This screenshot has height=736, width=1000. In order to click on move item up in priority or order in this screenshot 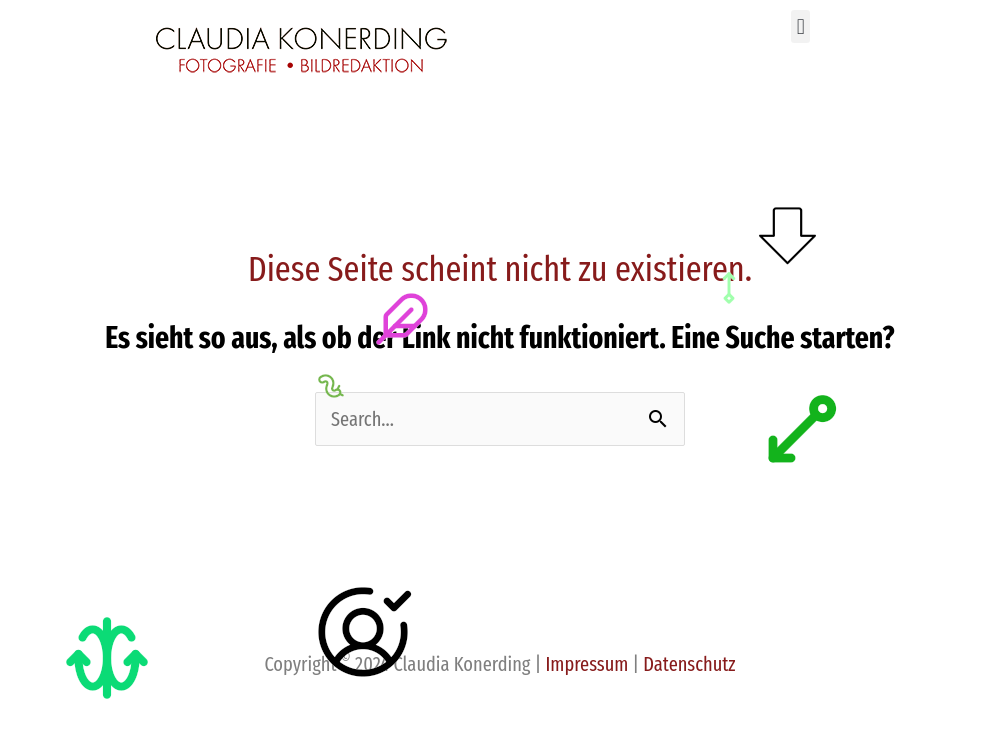, I will do `click(729, 288)`.